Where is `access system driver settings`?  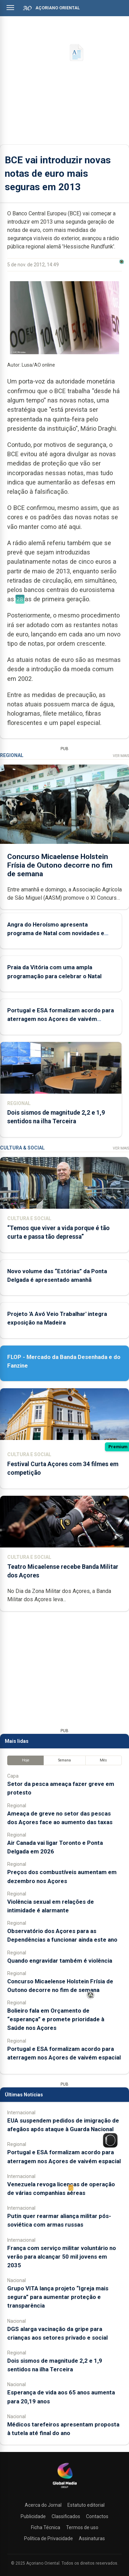
access system driver settings is located at coordinates (121, 262).